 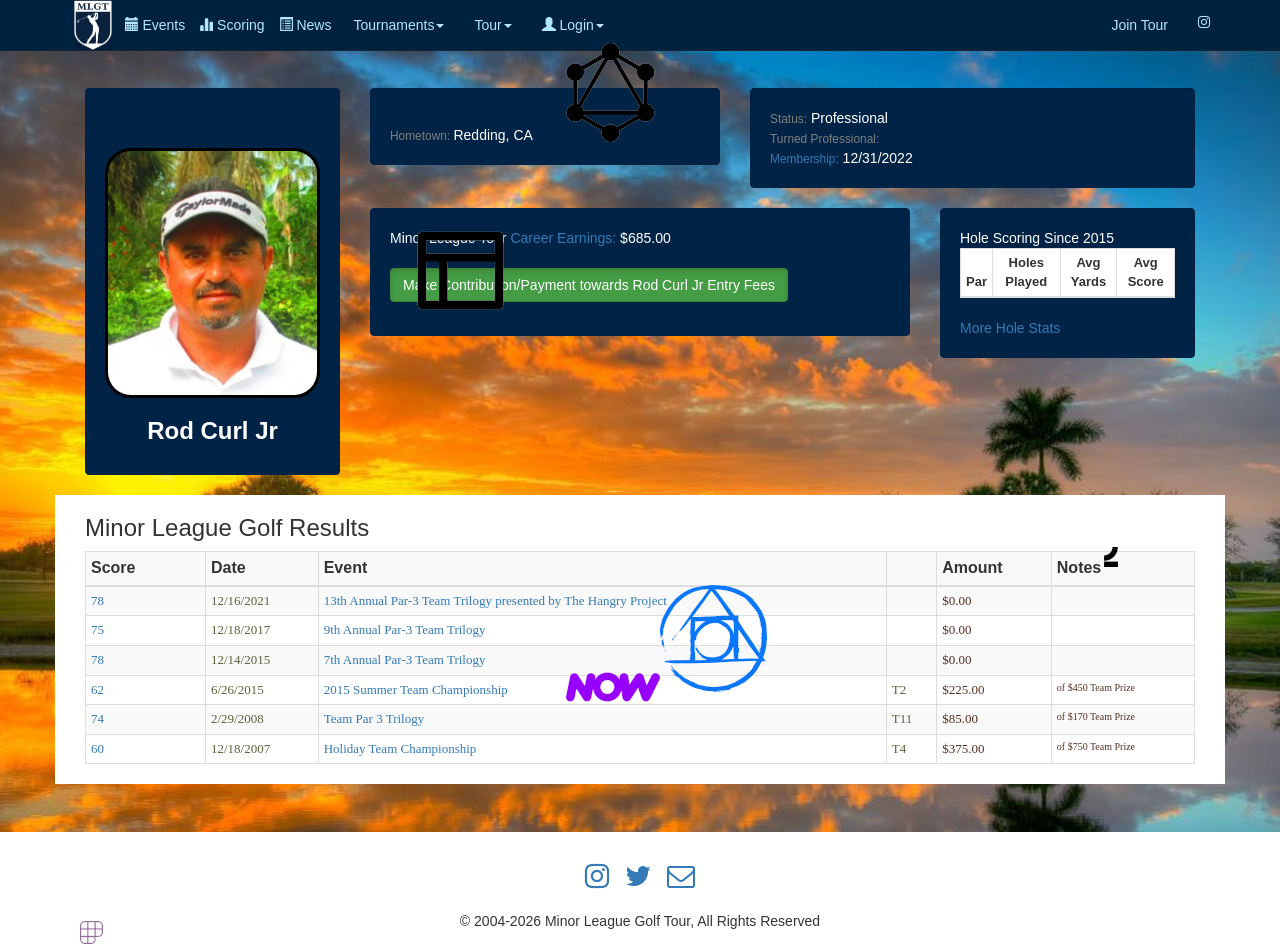 What do you see at coordinates (713, 638) in the screenshot?
I see `postcss css processing tool logo` at bounding box center [713, 638].